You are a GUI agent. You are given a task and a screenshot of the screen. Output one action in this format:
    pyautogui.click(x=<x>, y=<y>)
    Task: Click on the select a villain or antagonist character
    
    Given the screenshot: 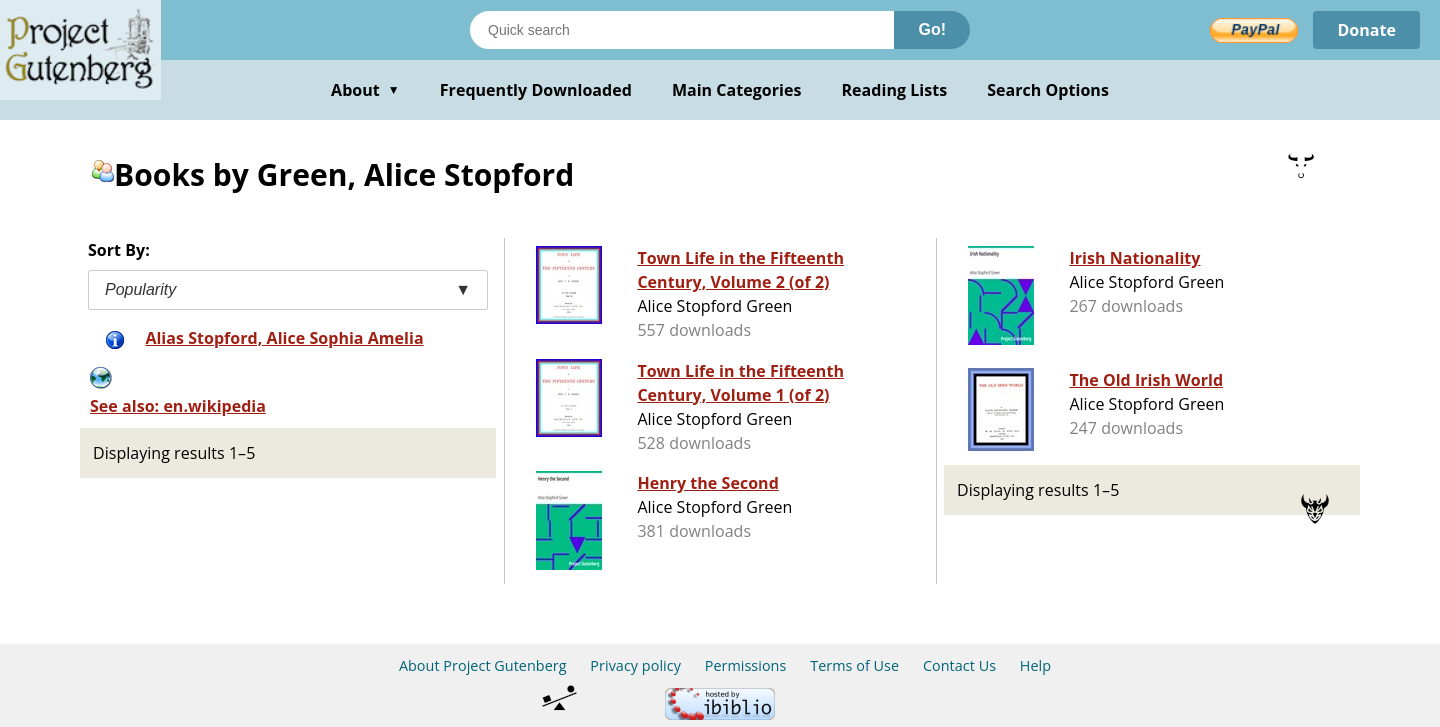 What is the action you would take?
    pyautogui.click(x=1315, y=509)
    